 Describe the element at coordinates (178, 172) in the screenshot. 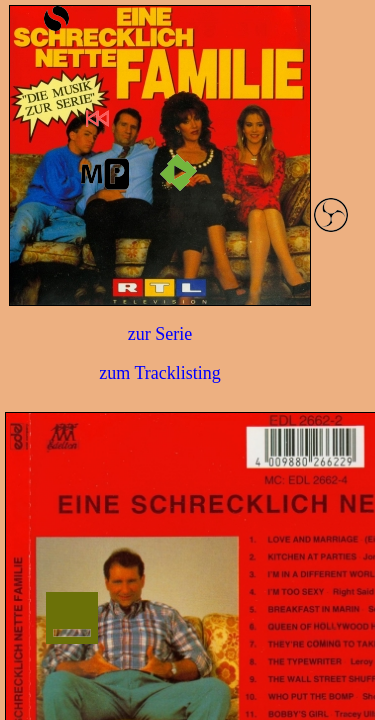

I see `open the Emby media server app` at that location.